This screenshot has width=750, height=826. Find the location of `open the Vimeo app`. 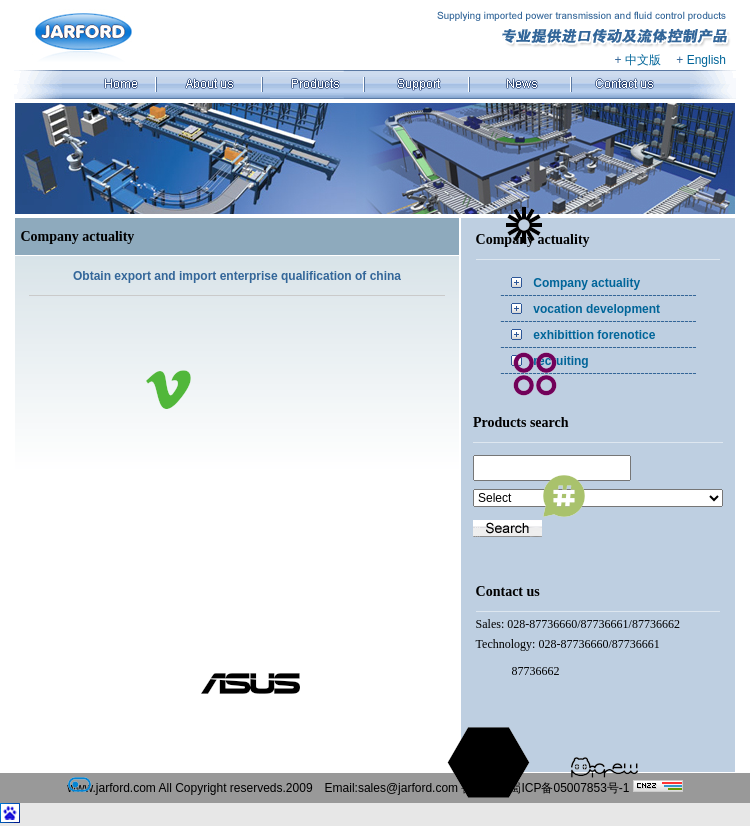

open the Vimeo app is located at coordinates (169, 389).